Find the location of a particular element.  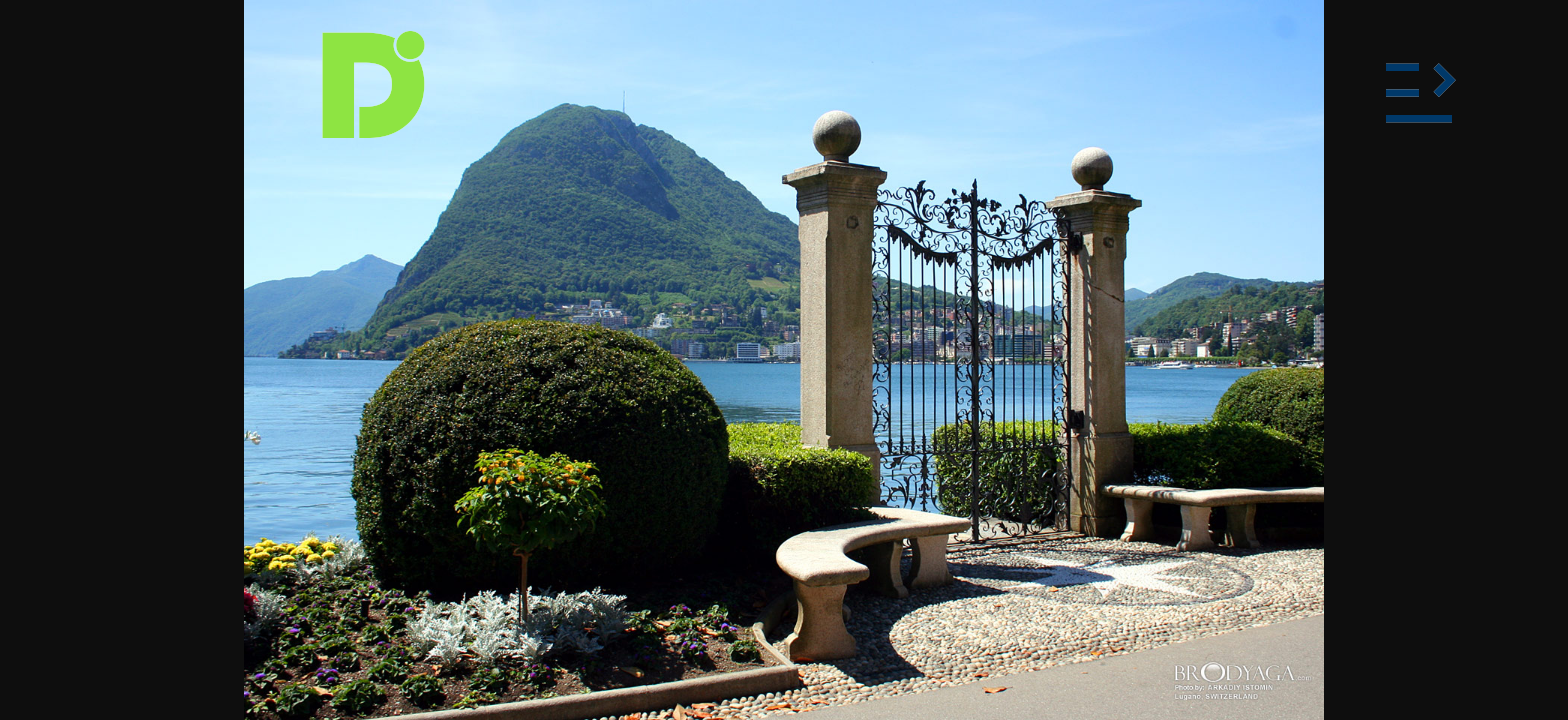

open Dolibarr ERP/CRM application is located at coordinates (373, 84).